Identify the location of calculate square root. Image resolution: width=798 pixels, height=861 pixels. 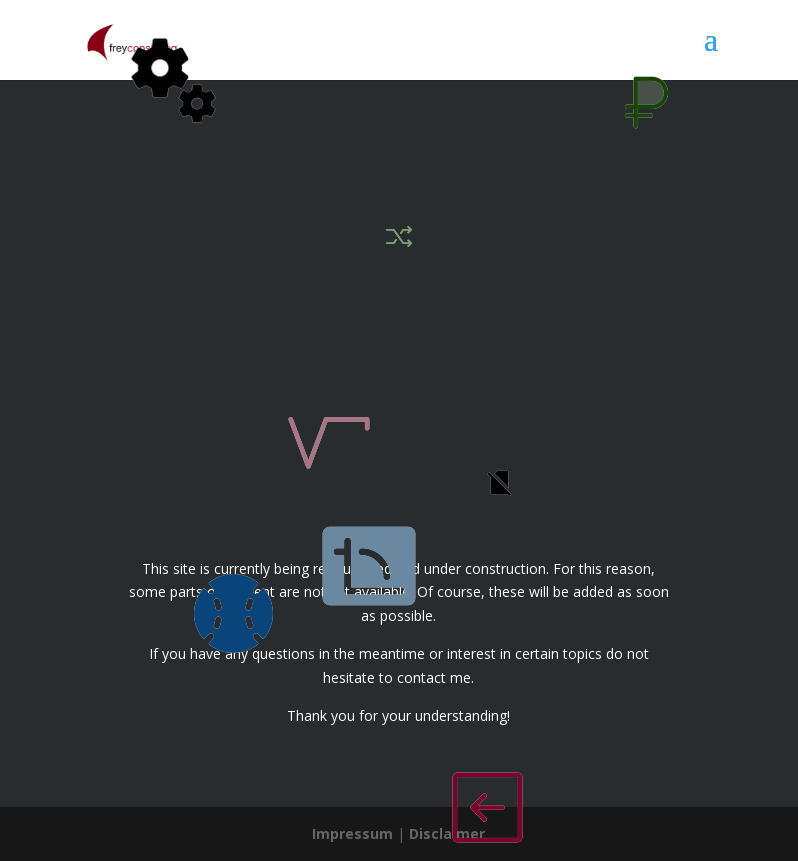
(326, 437).